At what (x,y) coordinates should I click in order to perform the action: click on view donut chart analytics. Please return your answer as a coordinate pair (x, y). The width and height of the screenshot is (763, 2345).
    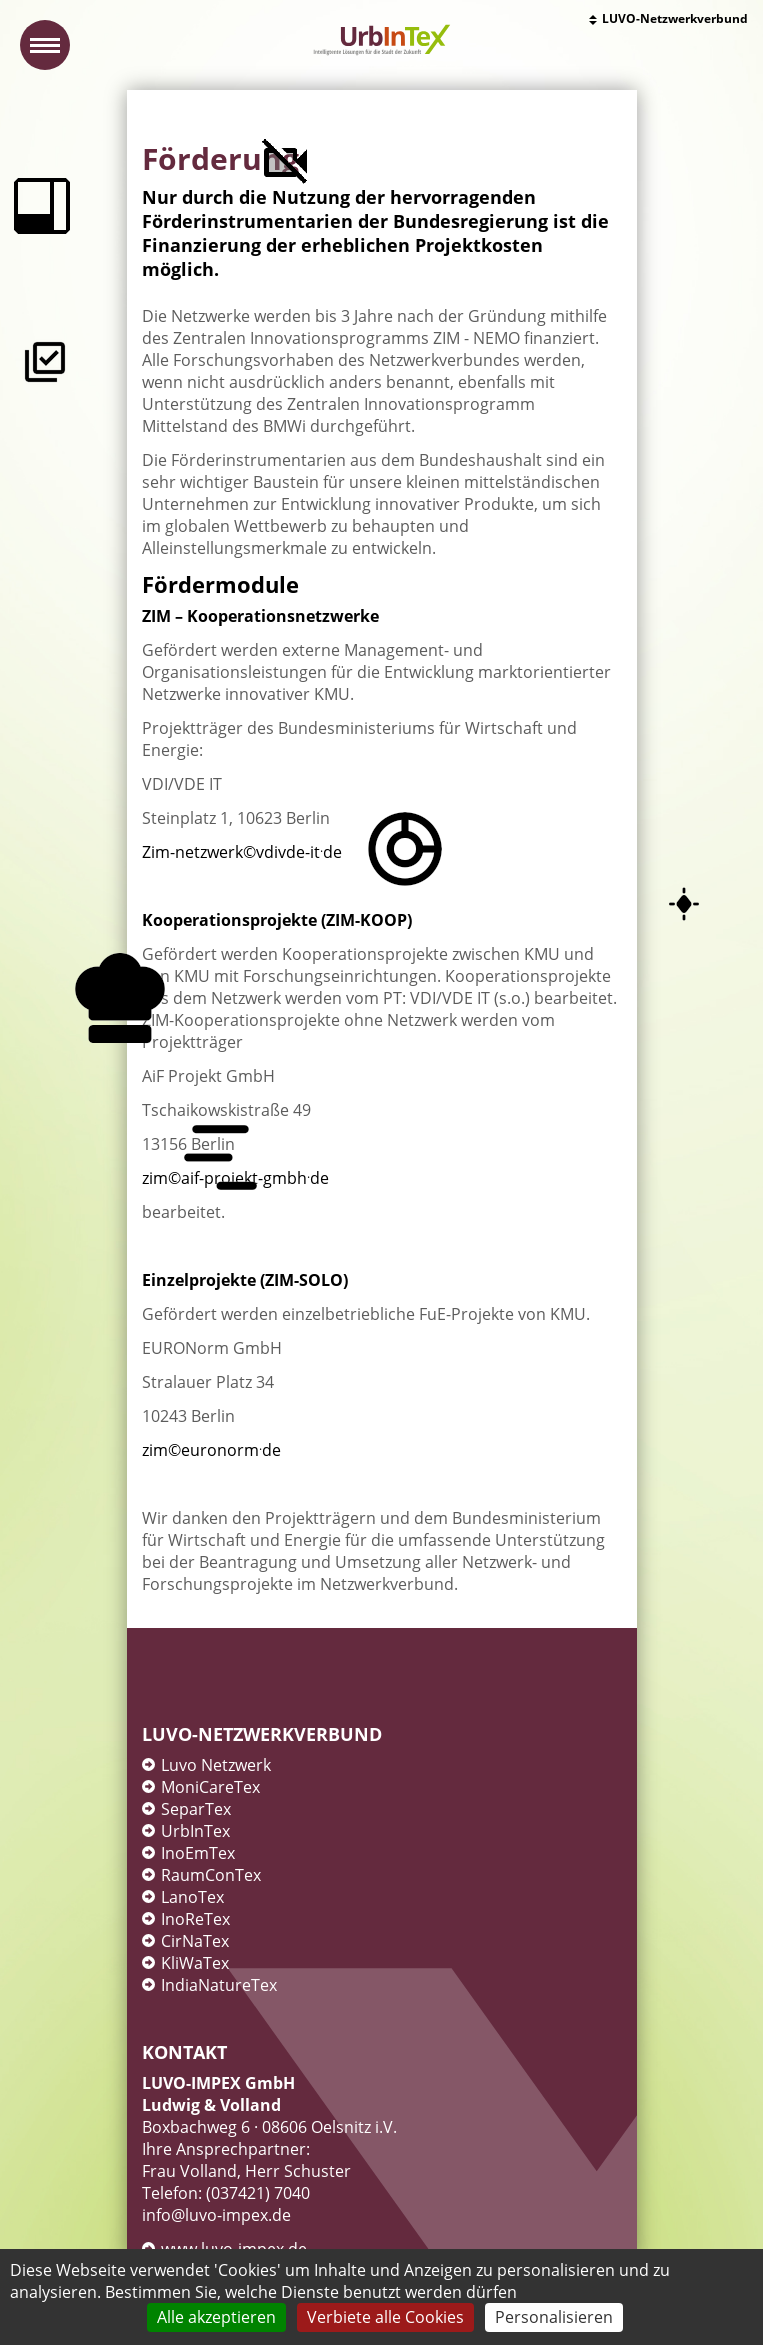
    Looking at the image, I should click on (405, 849).